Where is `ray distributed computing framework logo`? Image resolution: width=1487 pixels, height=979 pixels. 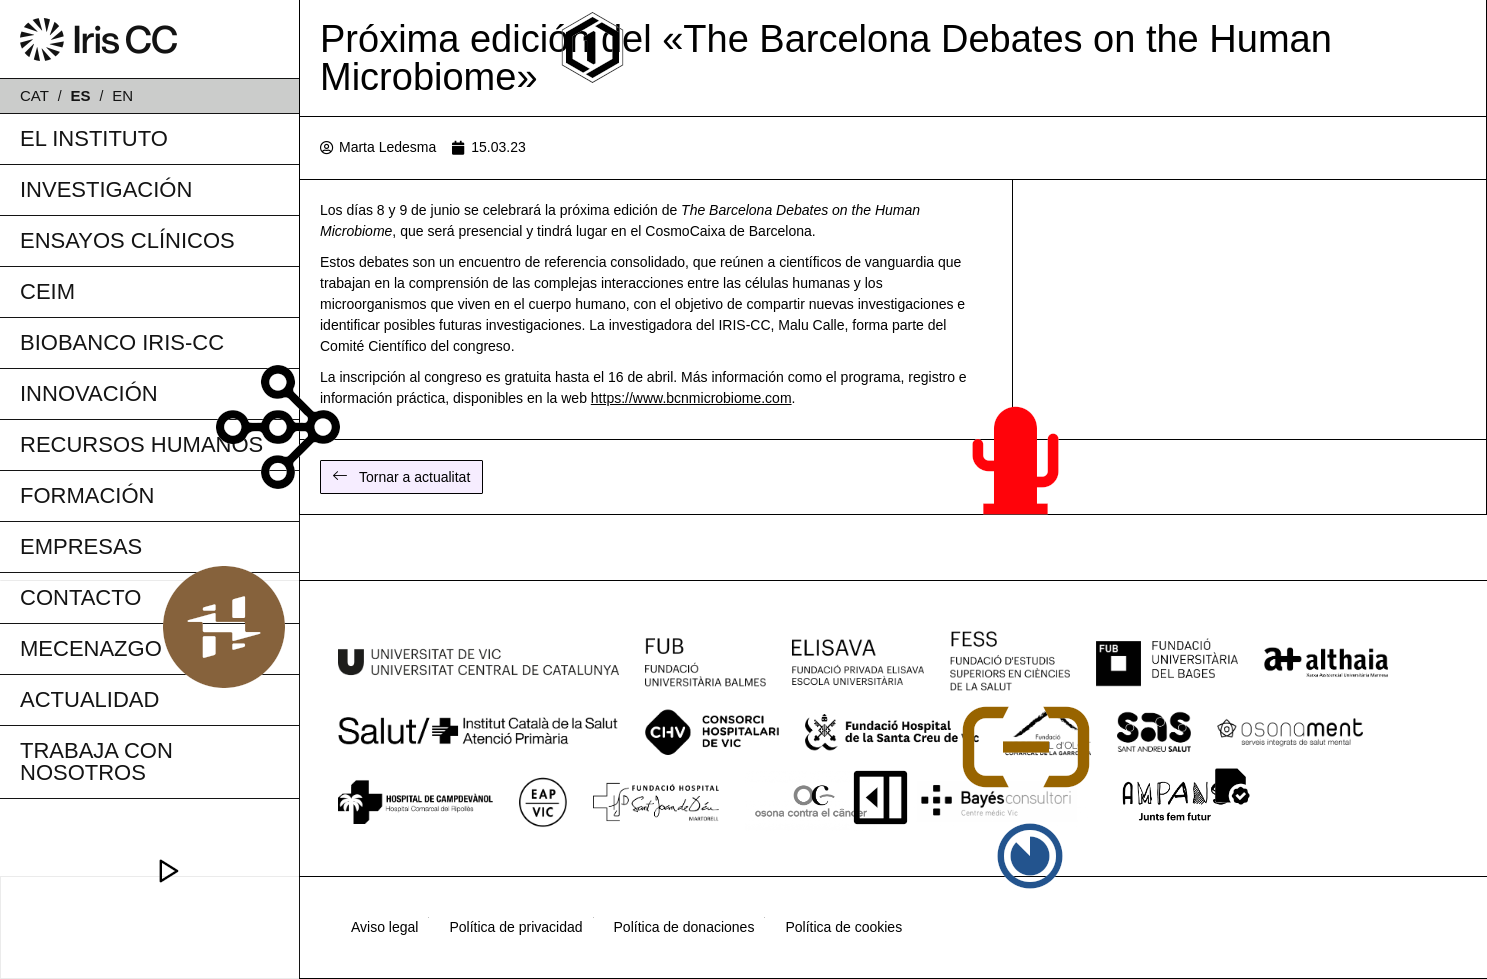
ray distributed computing framework logo is located at coordinates (278, 427).